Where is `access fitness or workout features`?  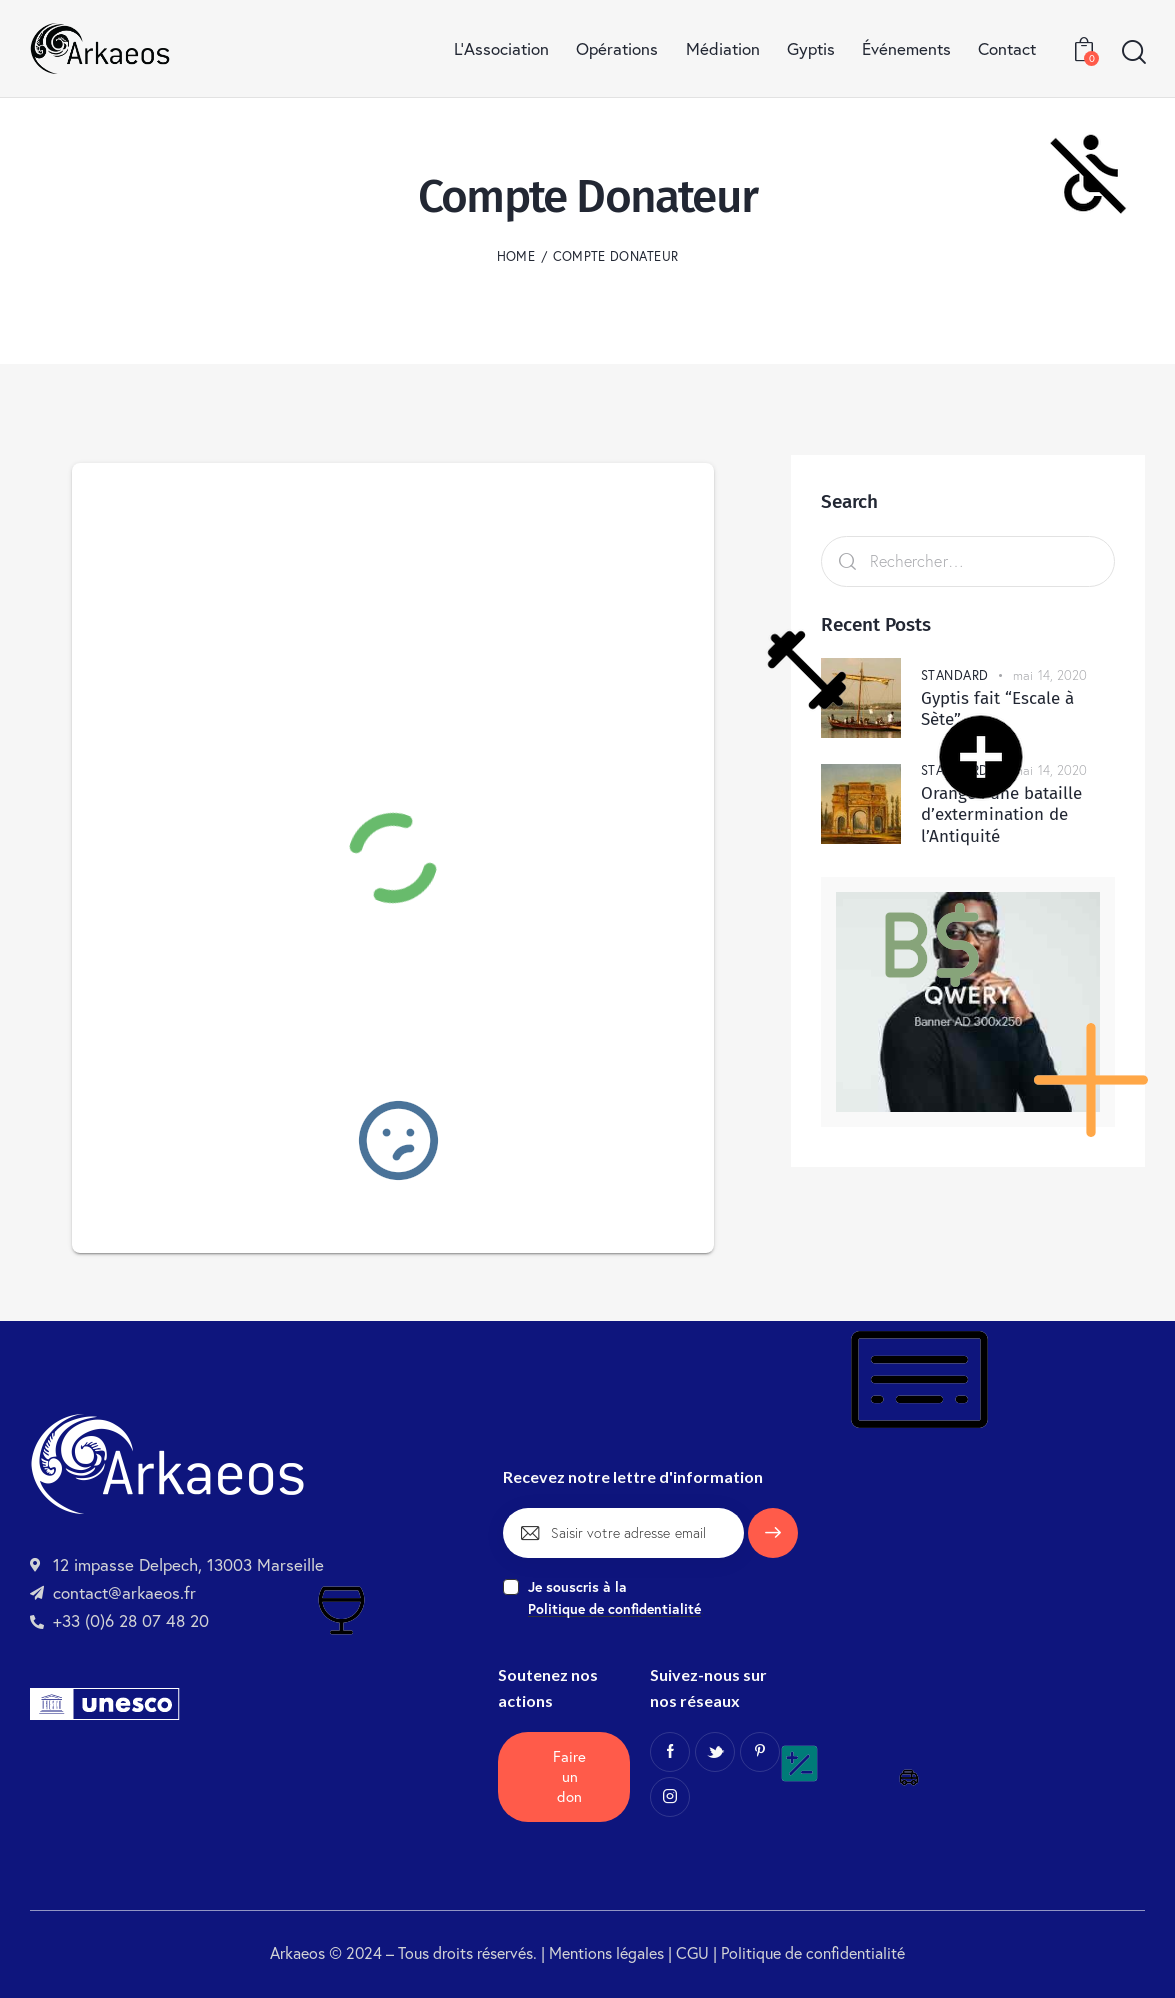 access fitness or workout features is located at coordinates (807, 670).